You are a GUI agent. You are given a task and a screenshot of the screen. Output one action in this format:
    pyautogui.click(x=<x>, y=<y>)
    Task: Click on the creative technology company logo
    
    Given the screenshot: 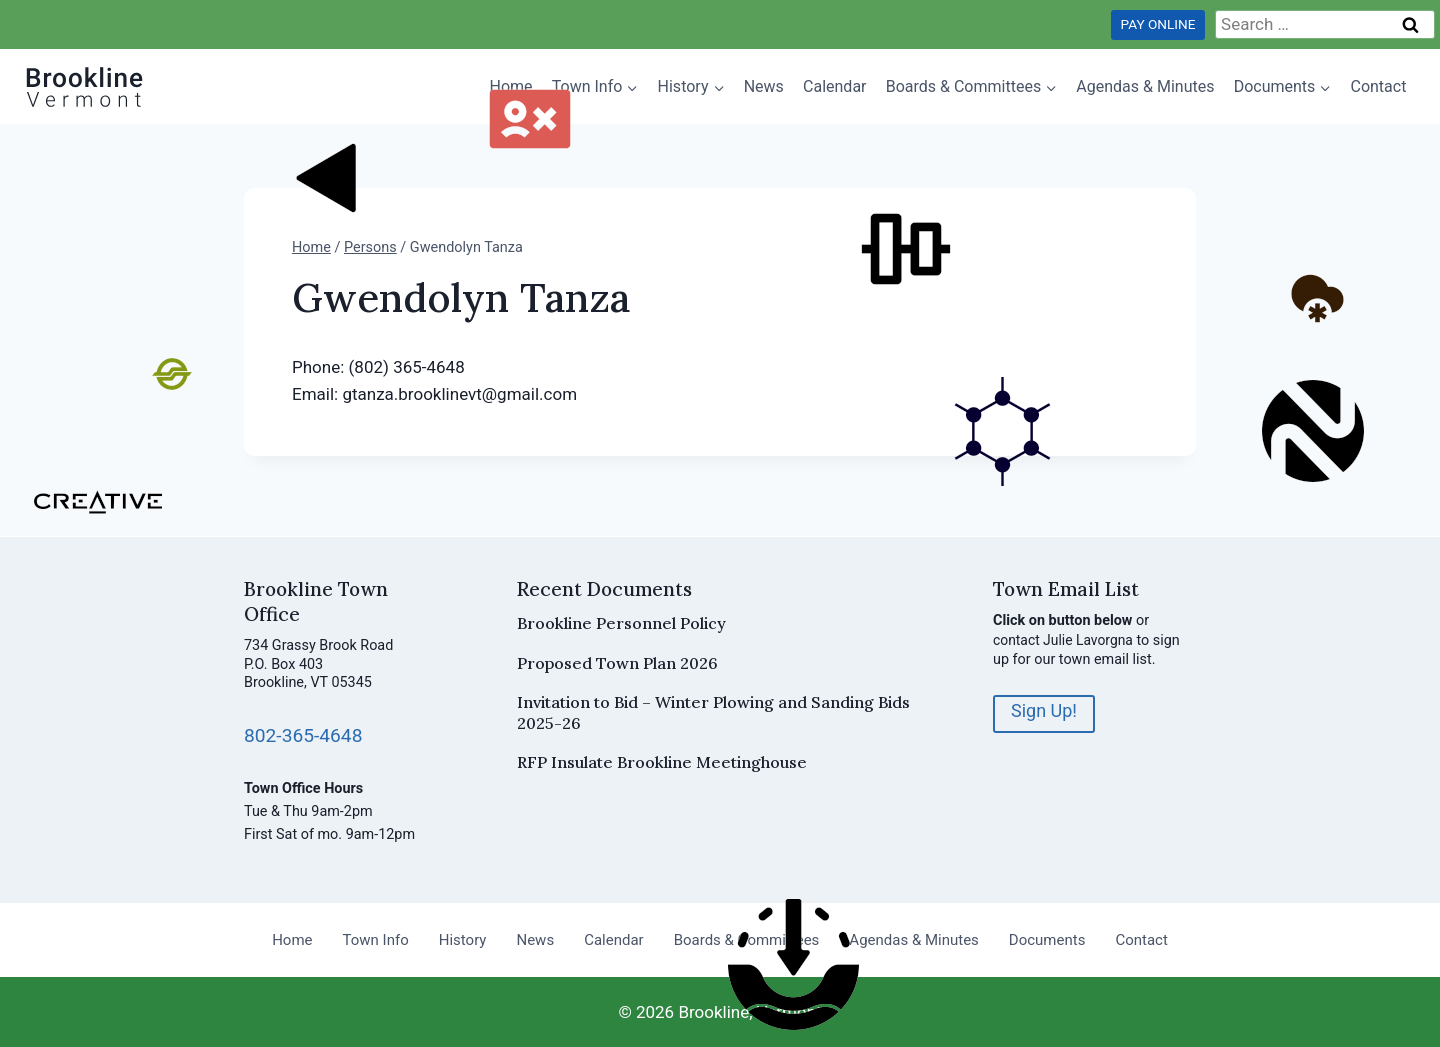 What is the action you would take?
    pyautogui.click(x=98, y=502)
    